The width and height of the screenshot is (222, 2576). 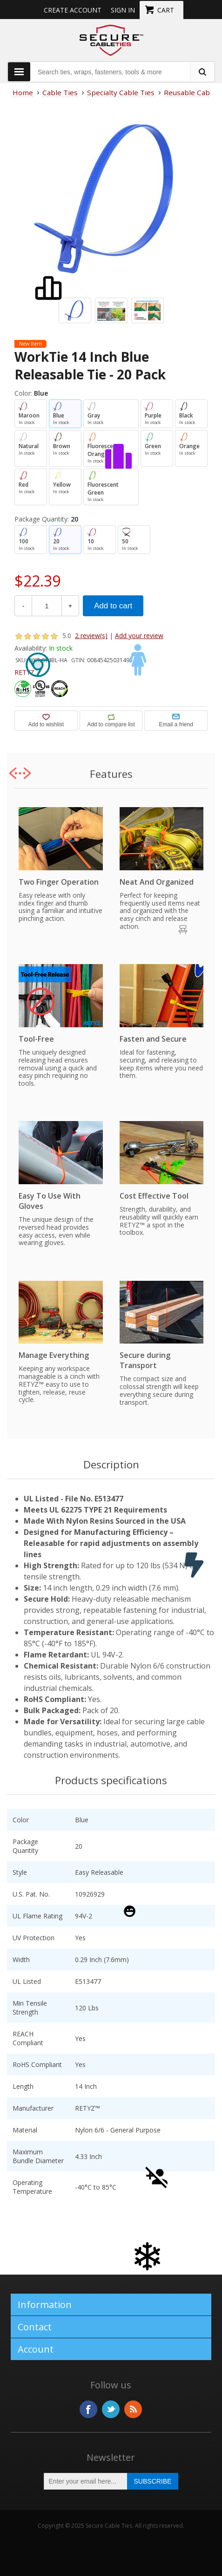 What do you see at coordinates (194, 1565) in the screenshot?
I see `indicates flash or quick action mode` at bounding box center [194, 1565].